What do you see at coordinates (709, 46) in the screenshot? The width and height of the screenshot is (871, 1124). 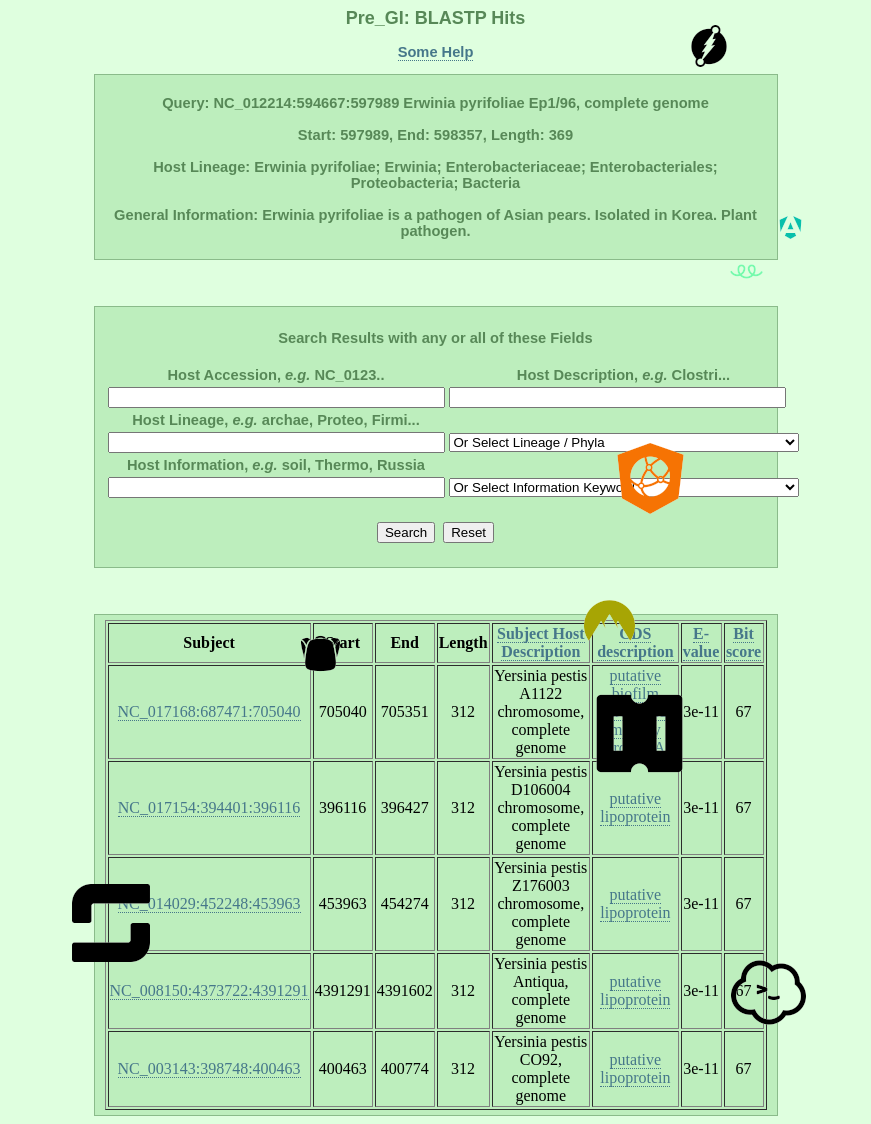 I see `dgraph database logo` at bounding box center [709, 46].